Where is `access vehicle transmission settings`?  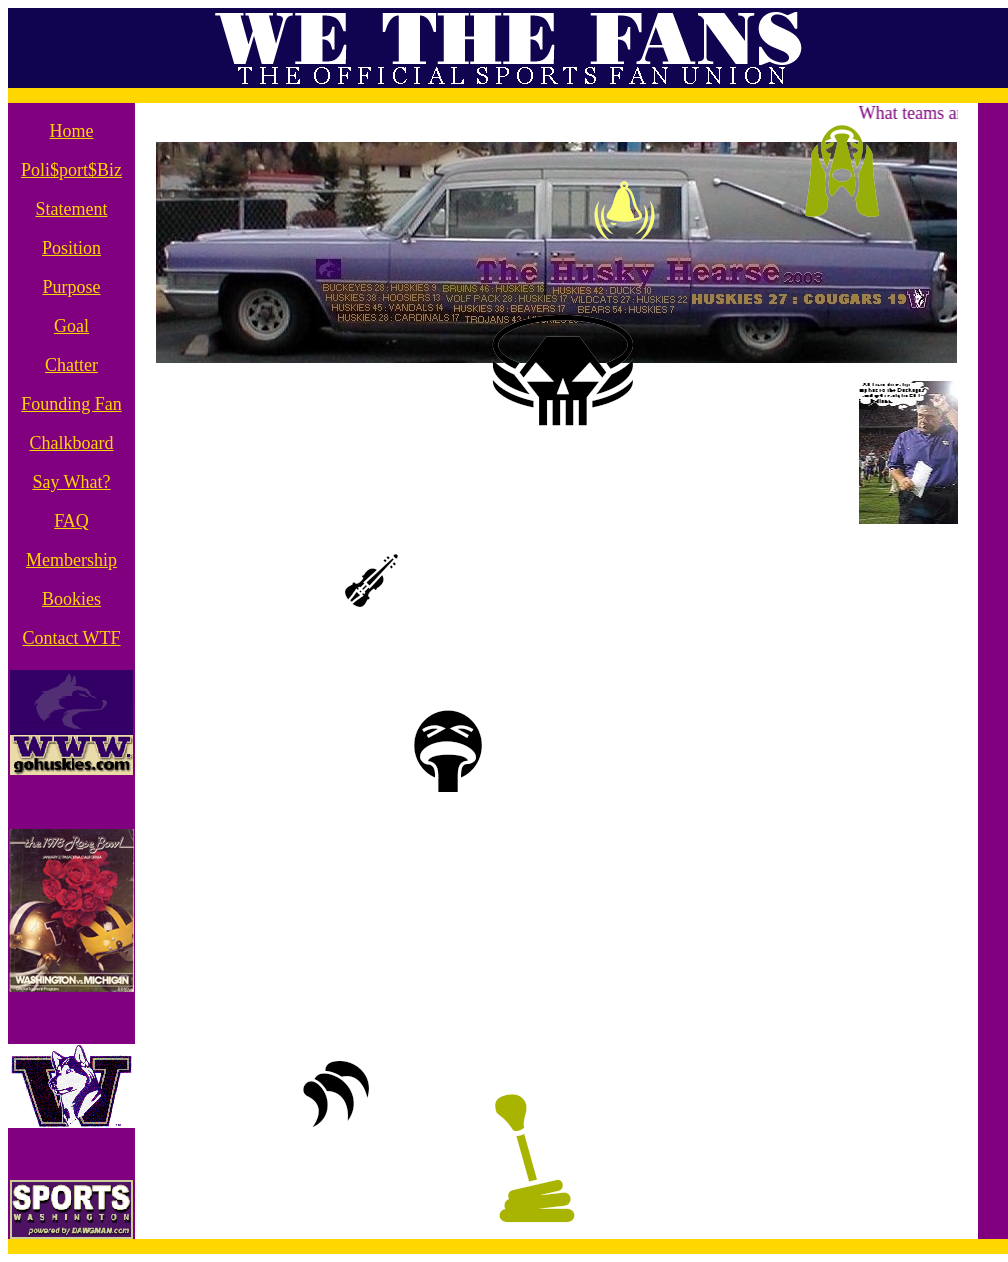
access vehicle transmission settings is located at coordinates (533, 1157).